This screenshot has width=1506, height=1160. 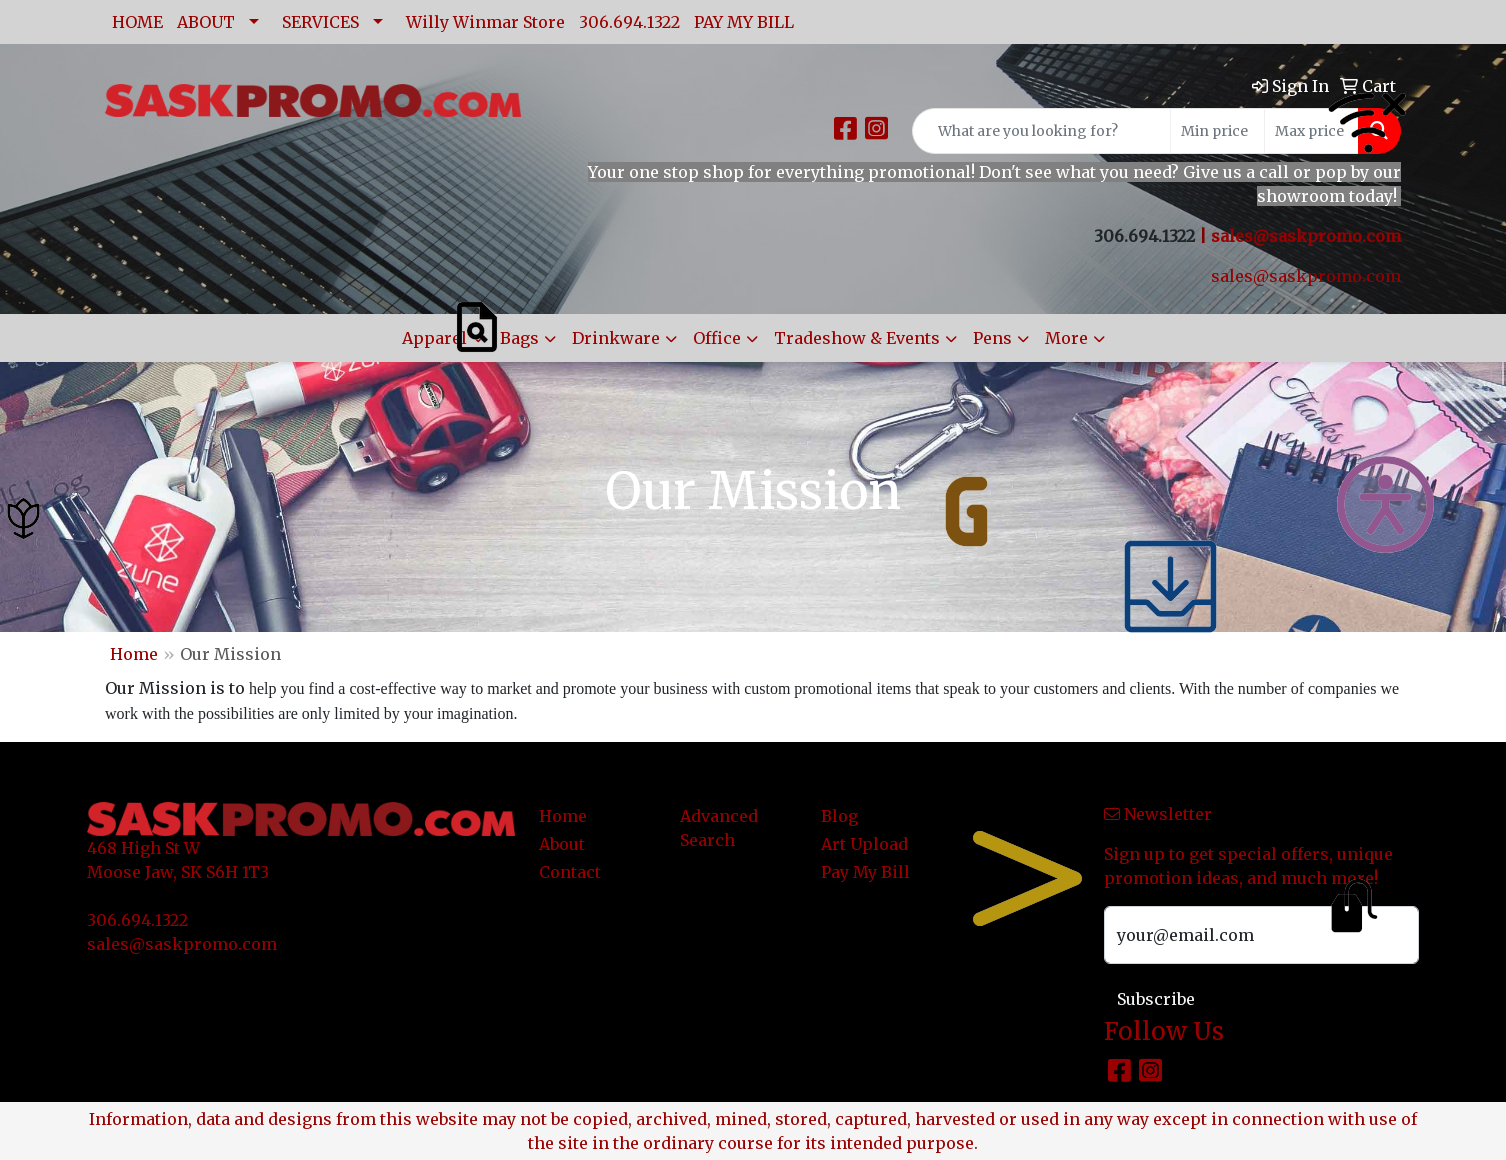 I want to click on browse tea or hot beverage options, so click(x=1352, y=907).